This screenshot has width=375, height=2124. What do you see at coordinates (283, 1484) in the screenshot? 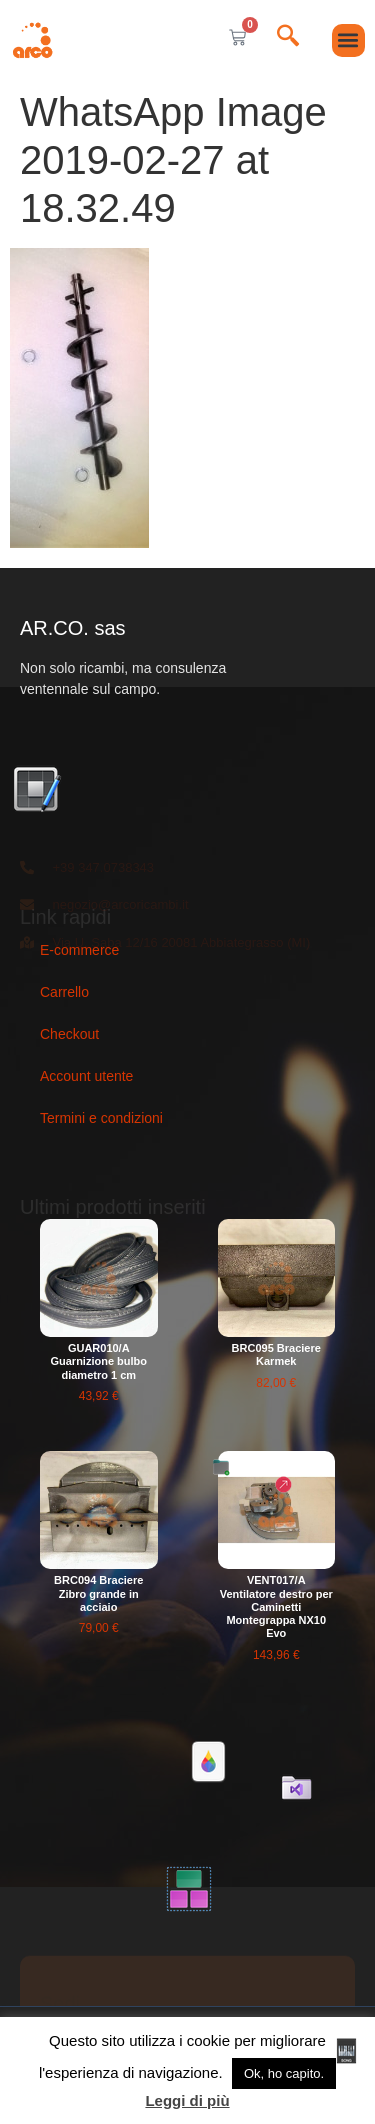
I see `indicates a symbolic link or shortcut to another file` at bounding box center [283, 1484].